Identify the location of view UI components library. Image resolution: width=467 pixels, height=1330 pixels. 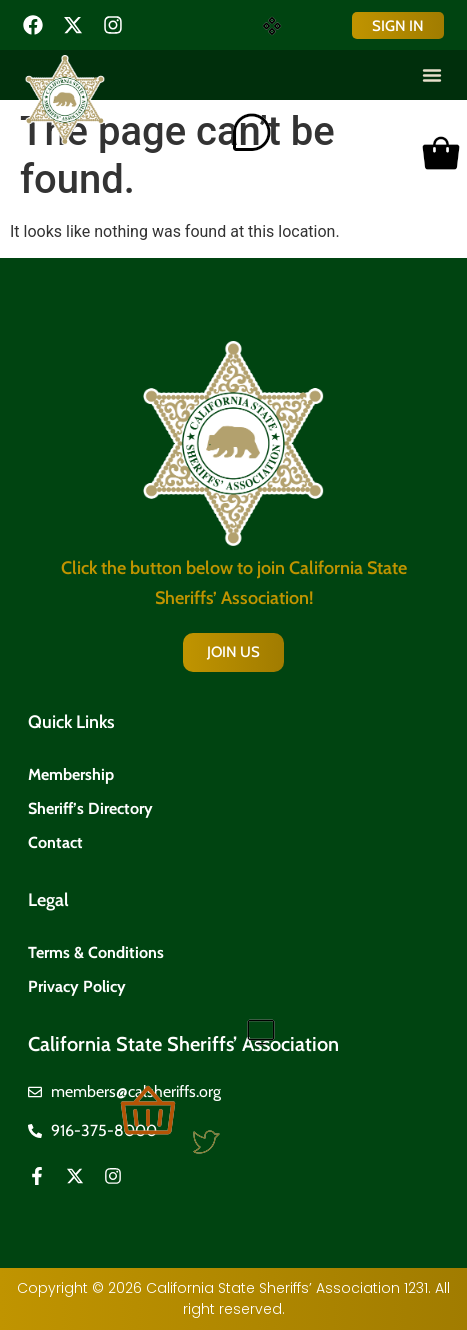
(272, 26).